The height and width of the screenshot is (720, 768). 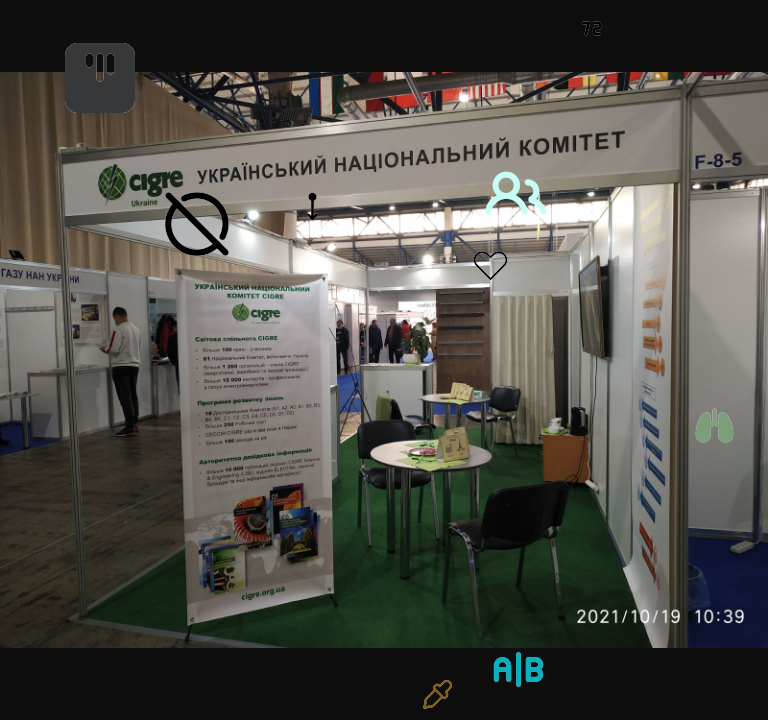 I want to click on align content to top center of container, so click(x=100, y=78).